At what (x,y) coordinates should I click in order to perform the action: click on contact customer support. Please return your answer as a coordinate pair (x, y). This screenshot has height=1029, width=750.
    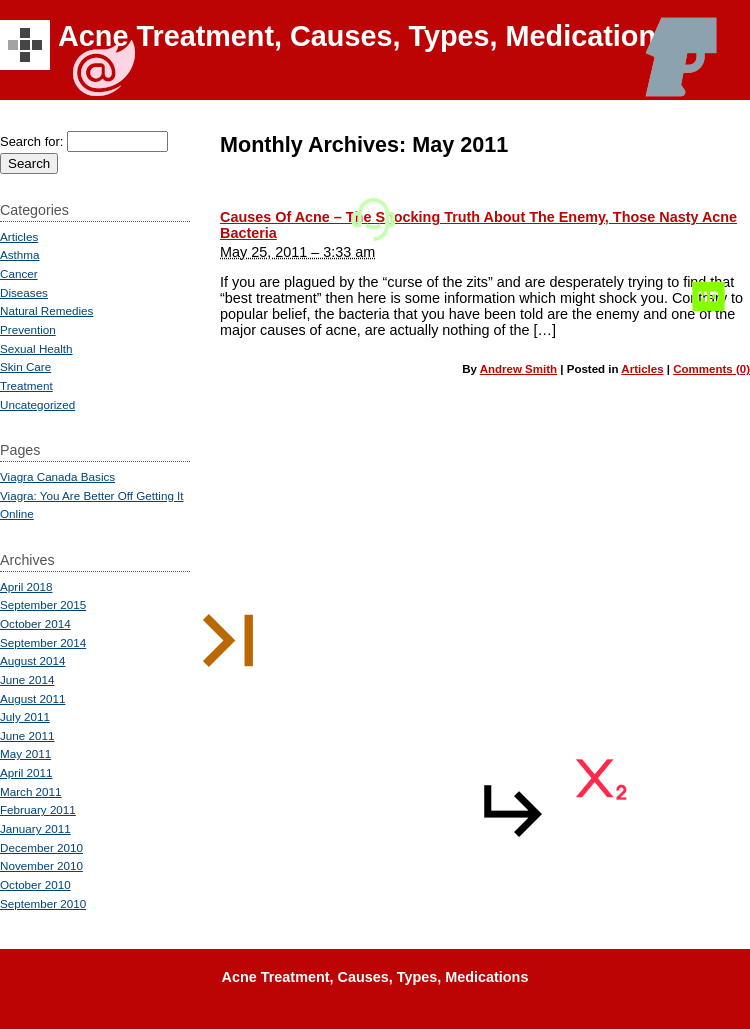
    Looking at the image, I should click on (373, 219).